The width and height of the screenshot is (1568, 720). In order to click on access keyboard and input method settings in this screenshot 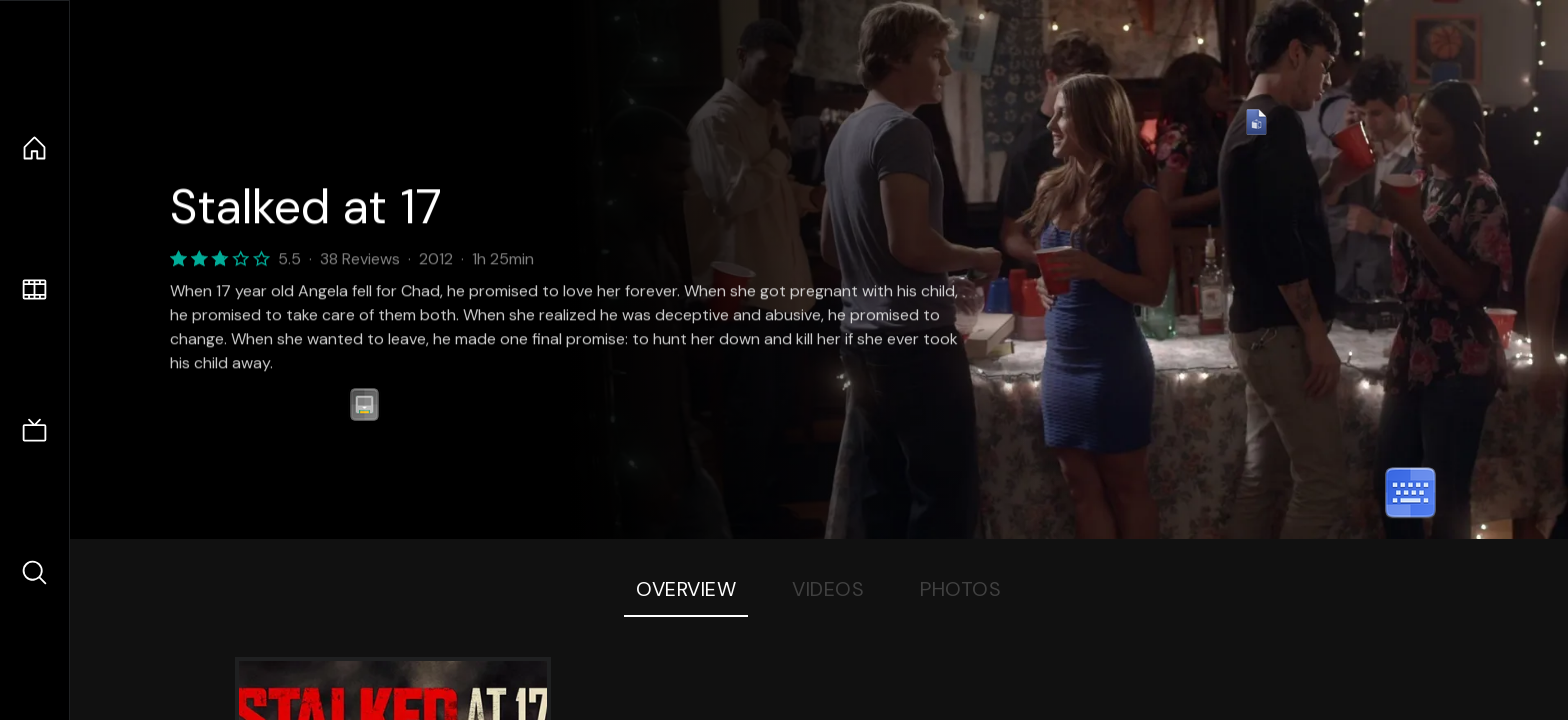, I will do `click(1410, 492)`.